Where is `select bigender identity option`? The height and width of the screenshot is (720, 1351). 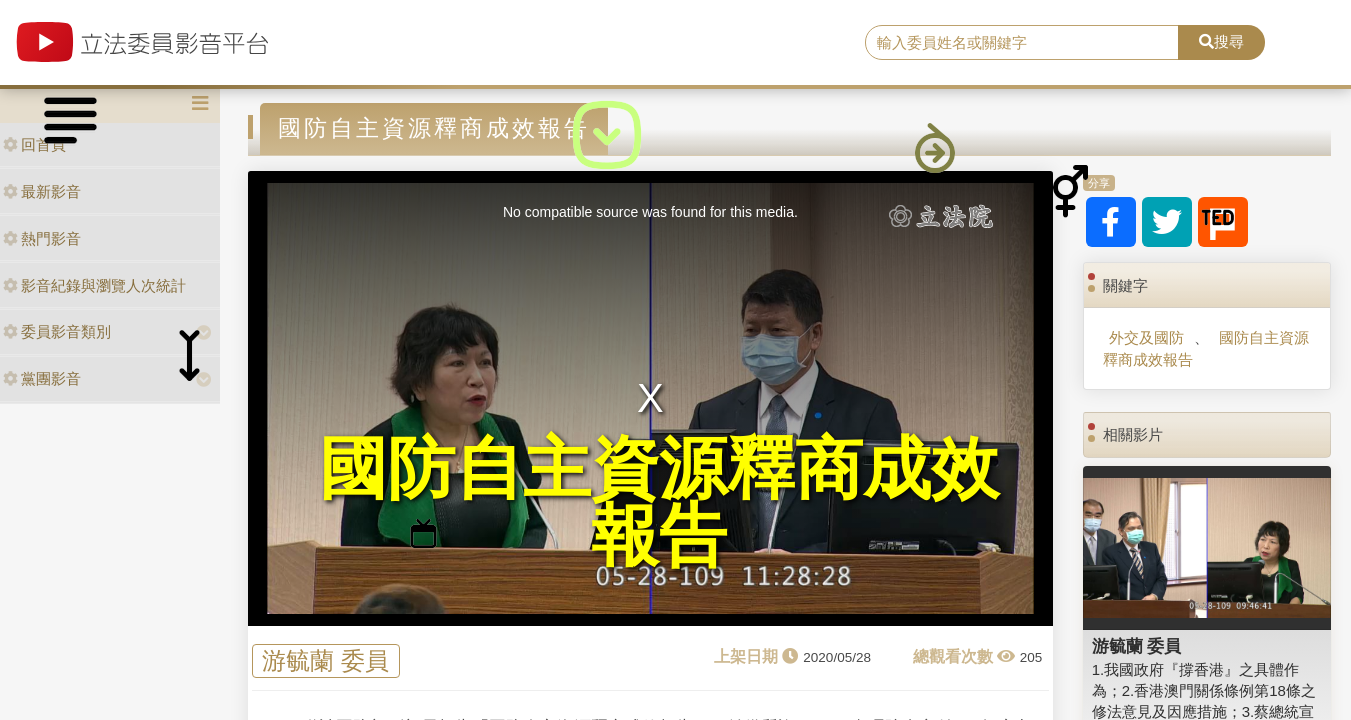 select bigender identity option is located at coordinates (1068, 190).